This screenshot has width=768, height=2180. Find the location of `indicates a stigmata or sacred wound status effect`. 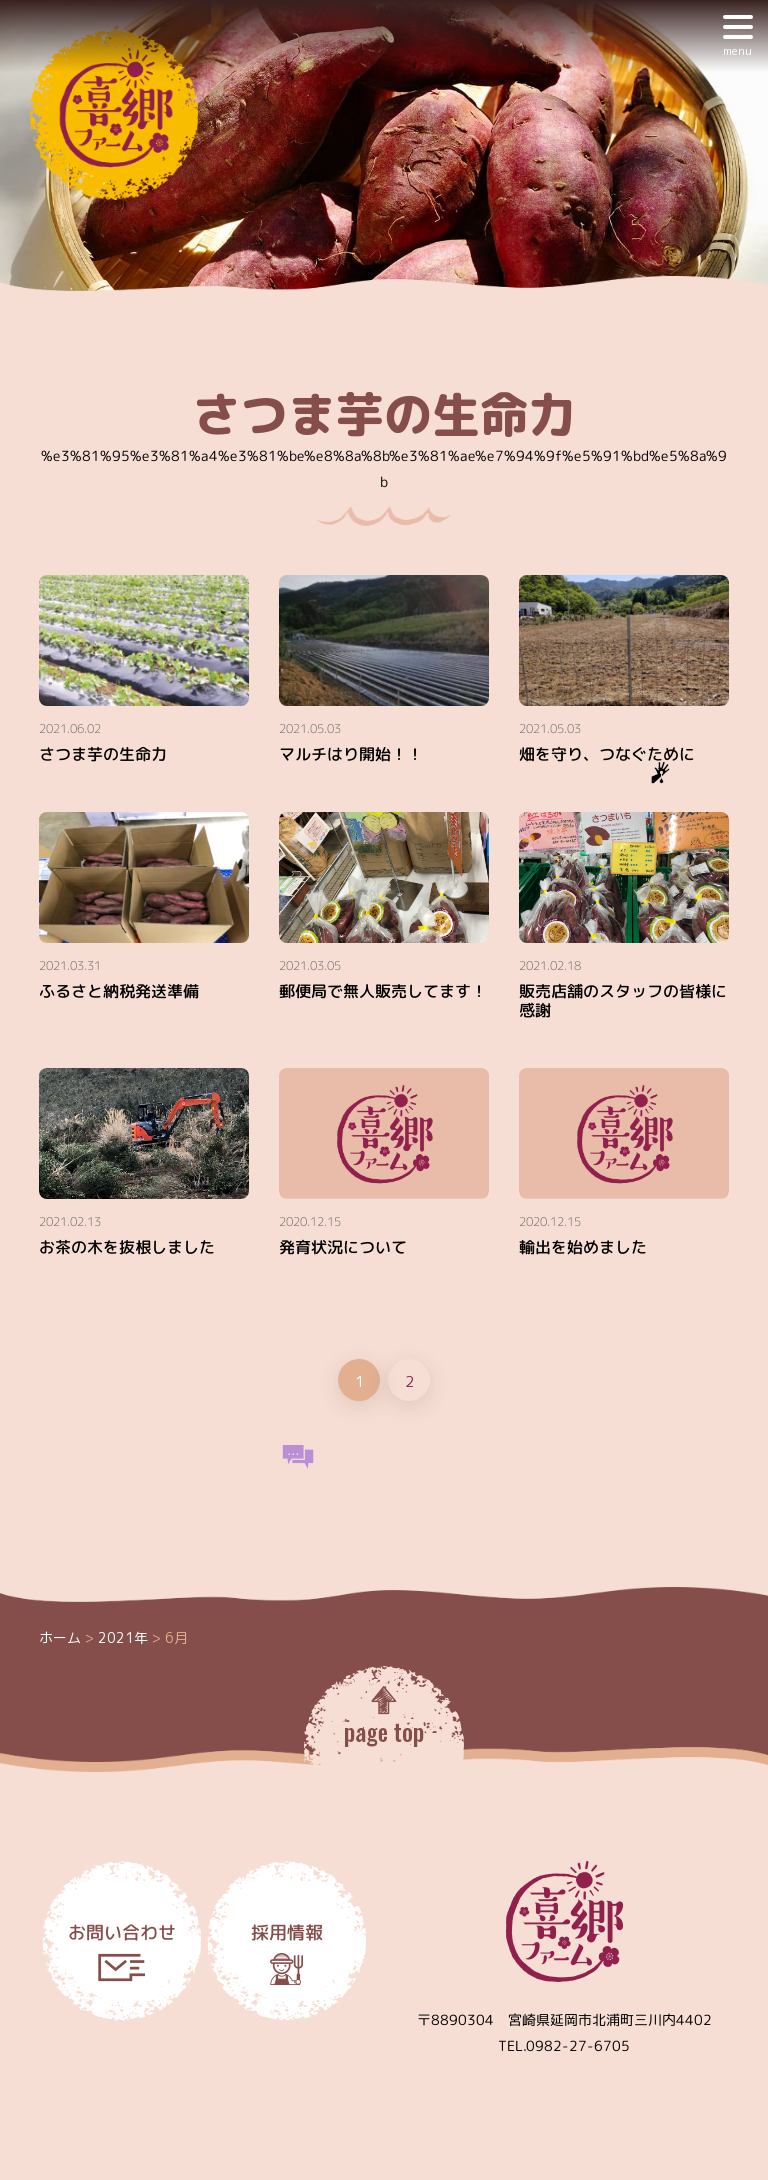

indicates a stigmata or sacred wound status effect is located at coordinates (662, 772).